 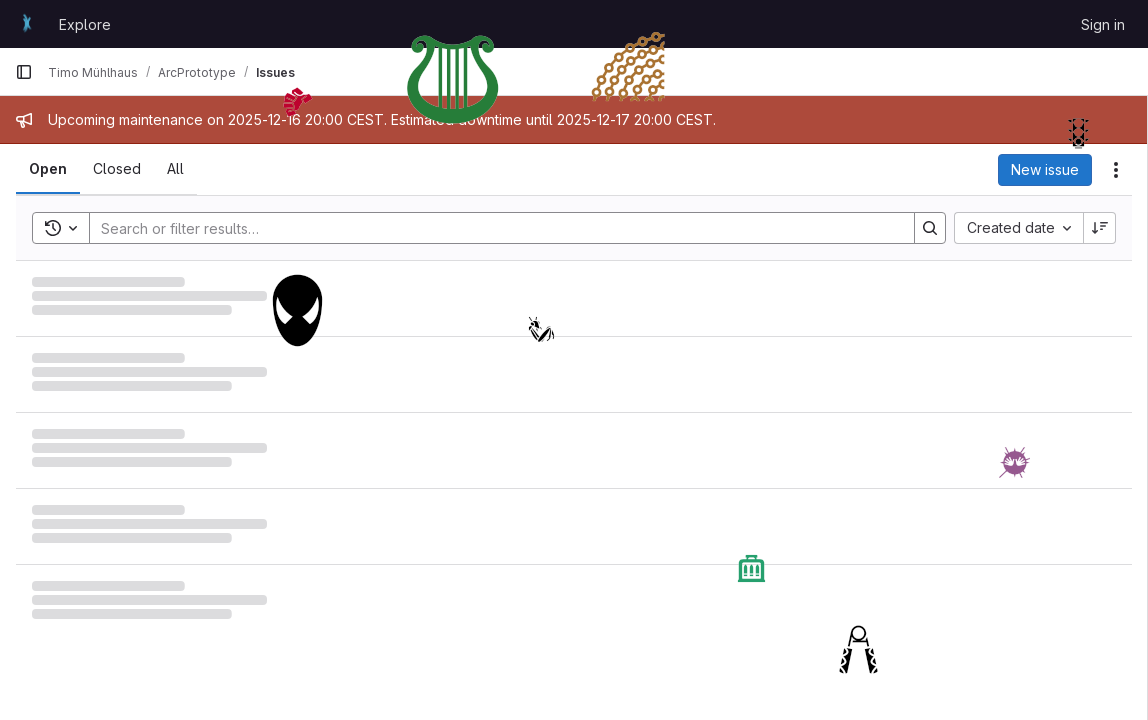 I want to click on activate magic or special ability, so click(x=1014, y=462).